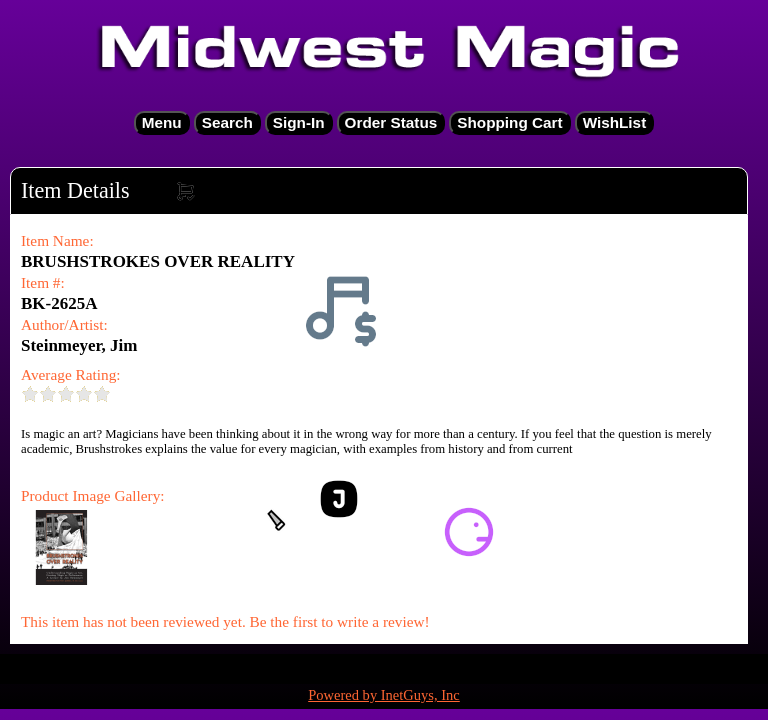  Describe the element at coordinates (276, 520) in the screenshot. I see `find carpentry or woodworking services` at that location.